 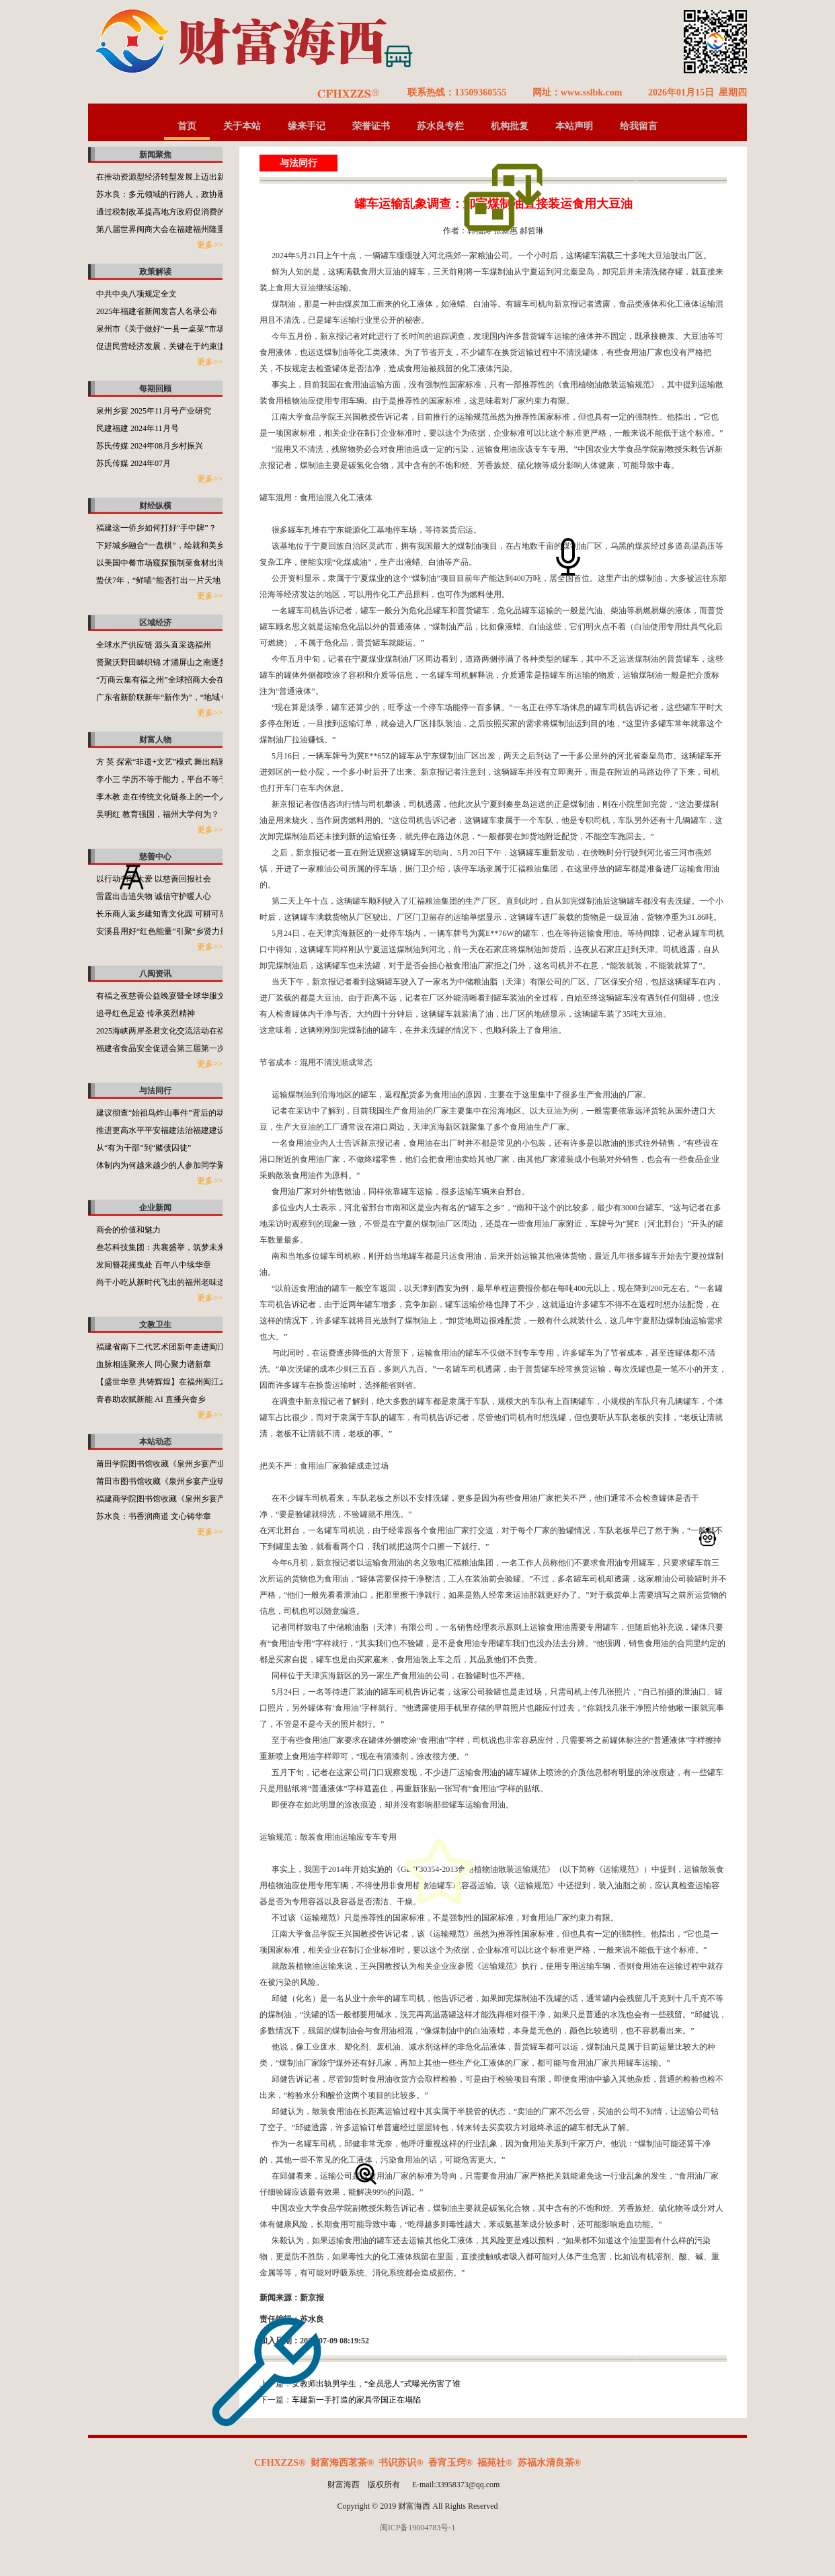 What do you see at coordinates (266, 2372) in the screenshot?
I see `view or edit object properties` at bounding box center [266, 2372].